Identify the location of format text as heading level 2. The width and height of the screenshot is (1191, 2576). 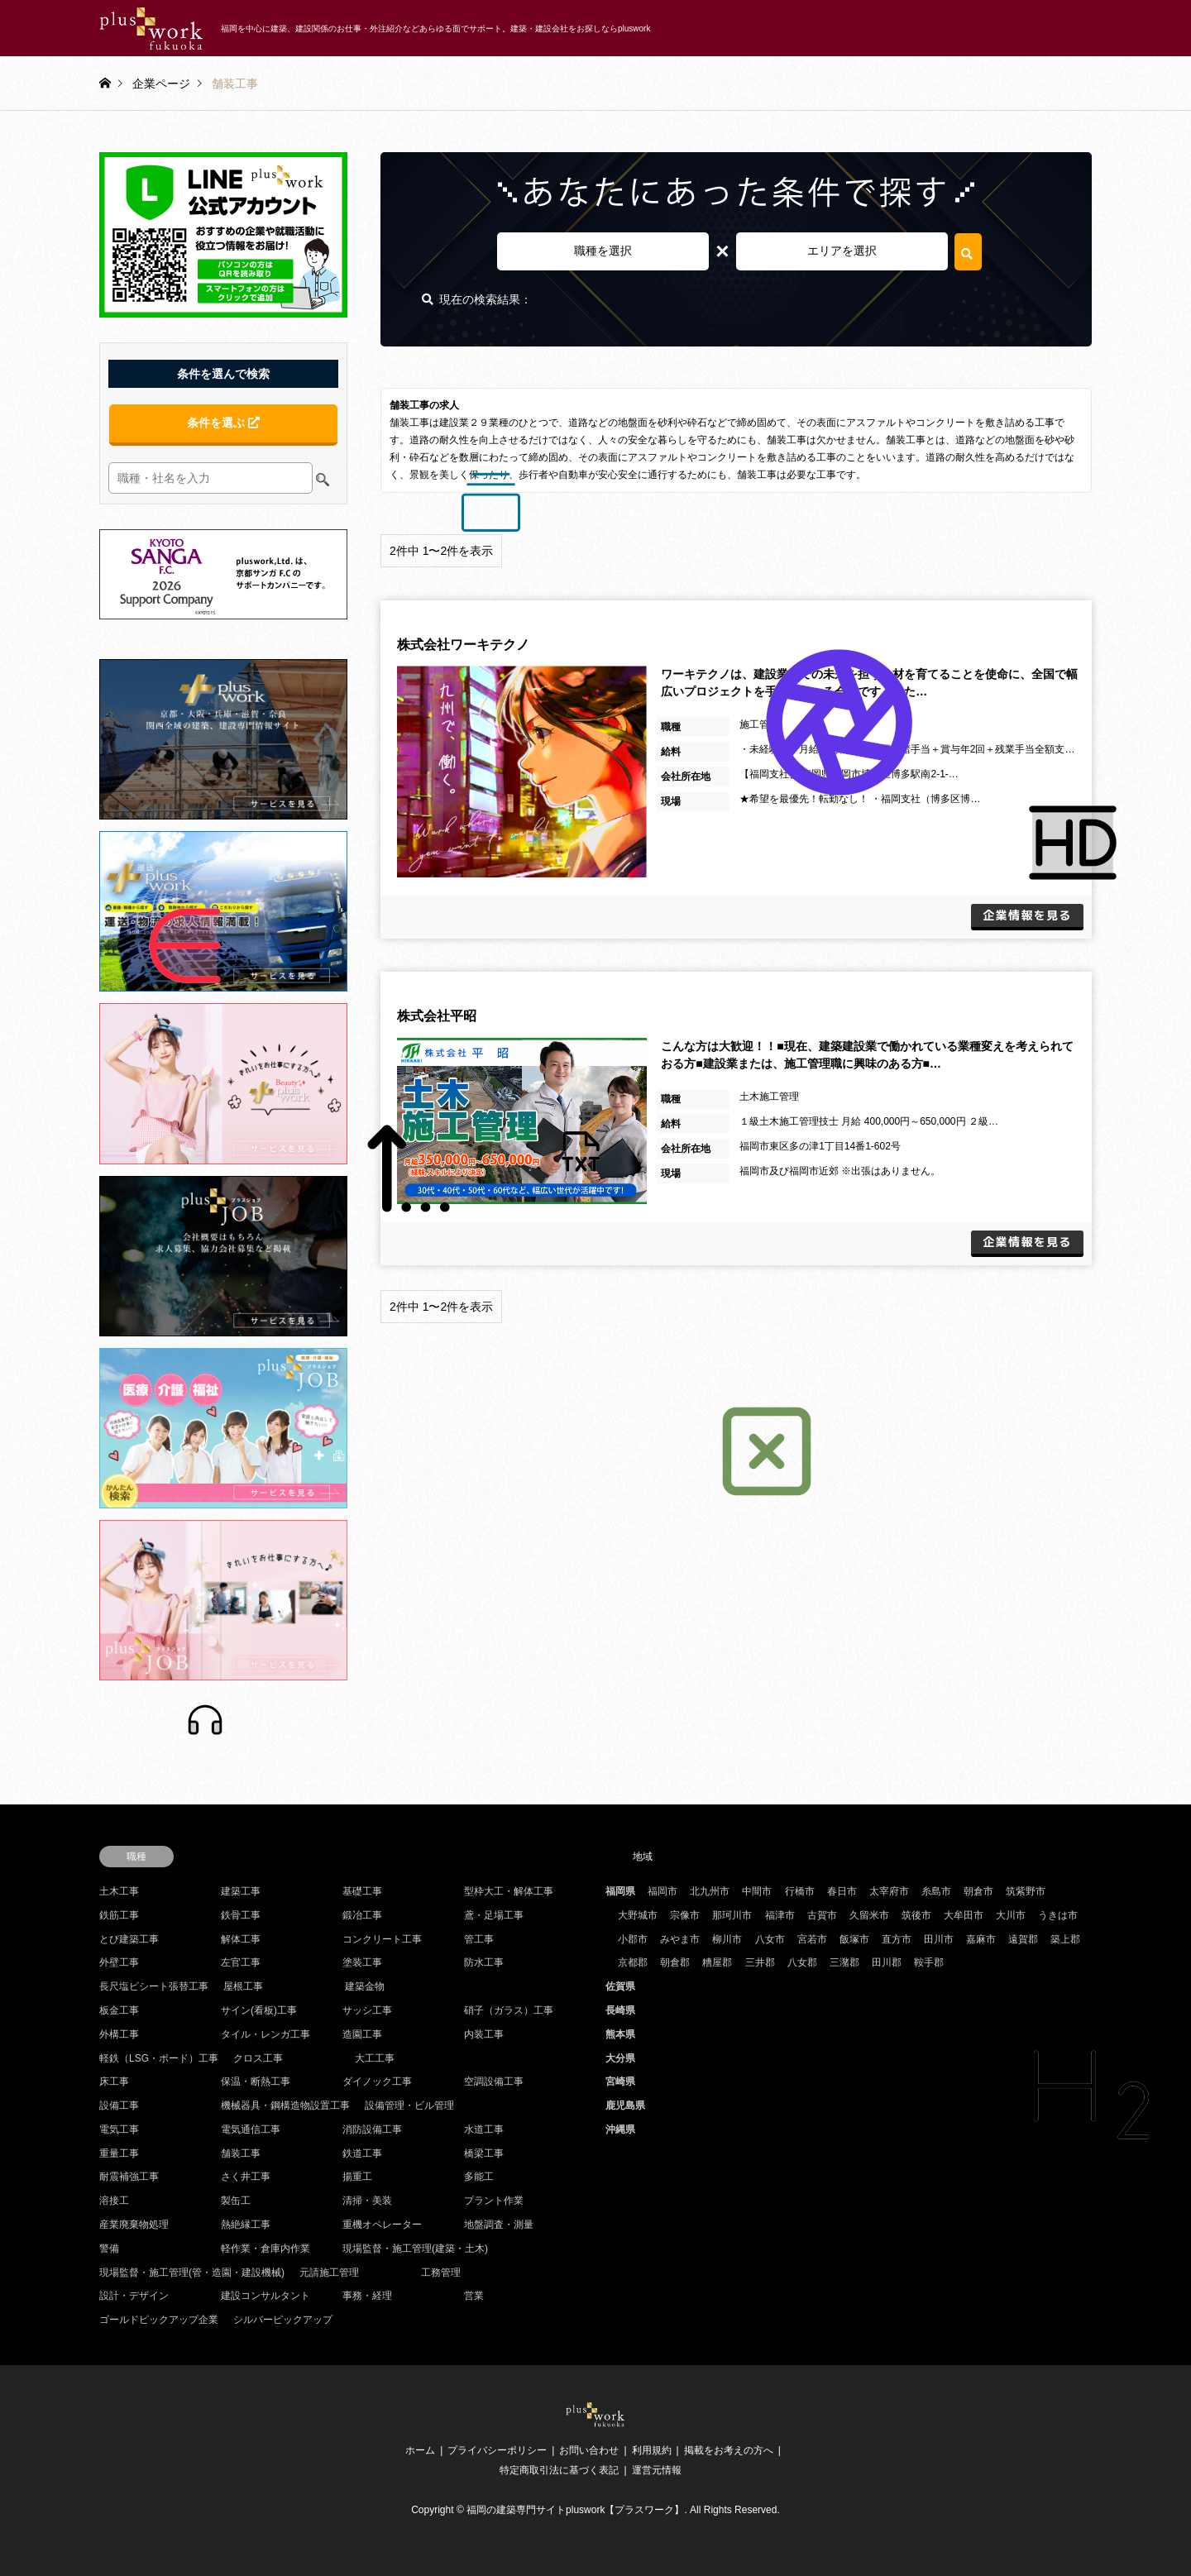
(1084, 2092).